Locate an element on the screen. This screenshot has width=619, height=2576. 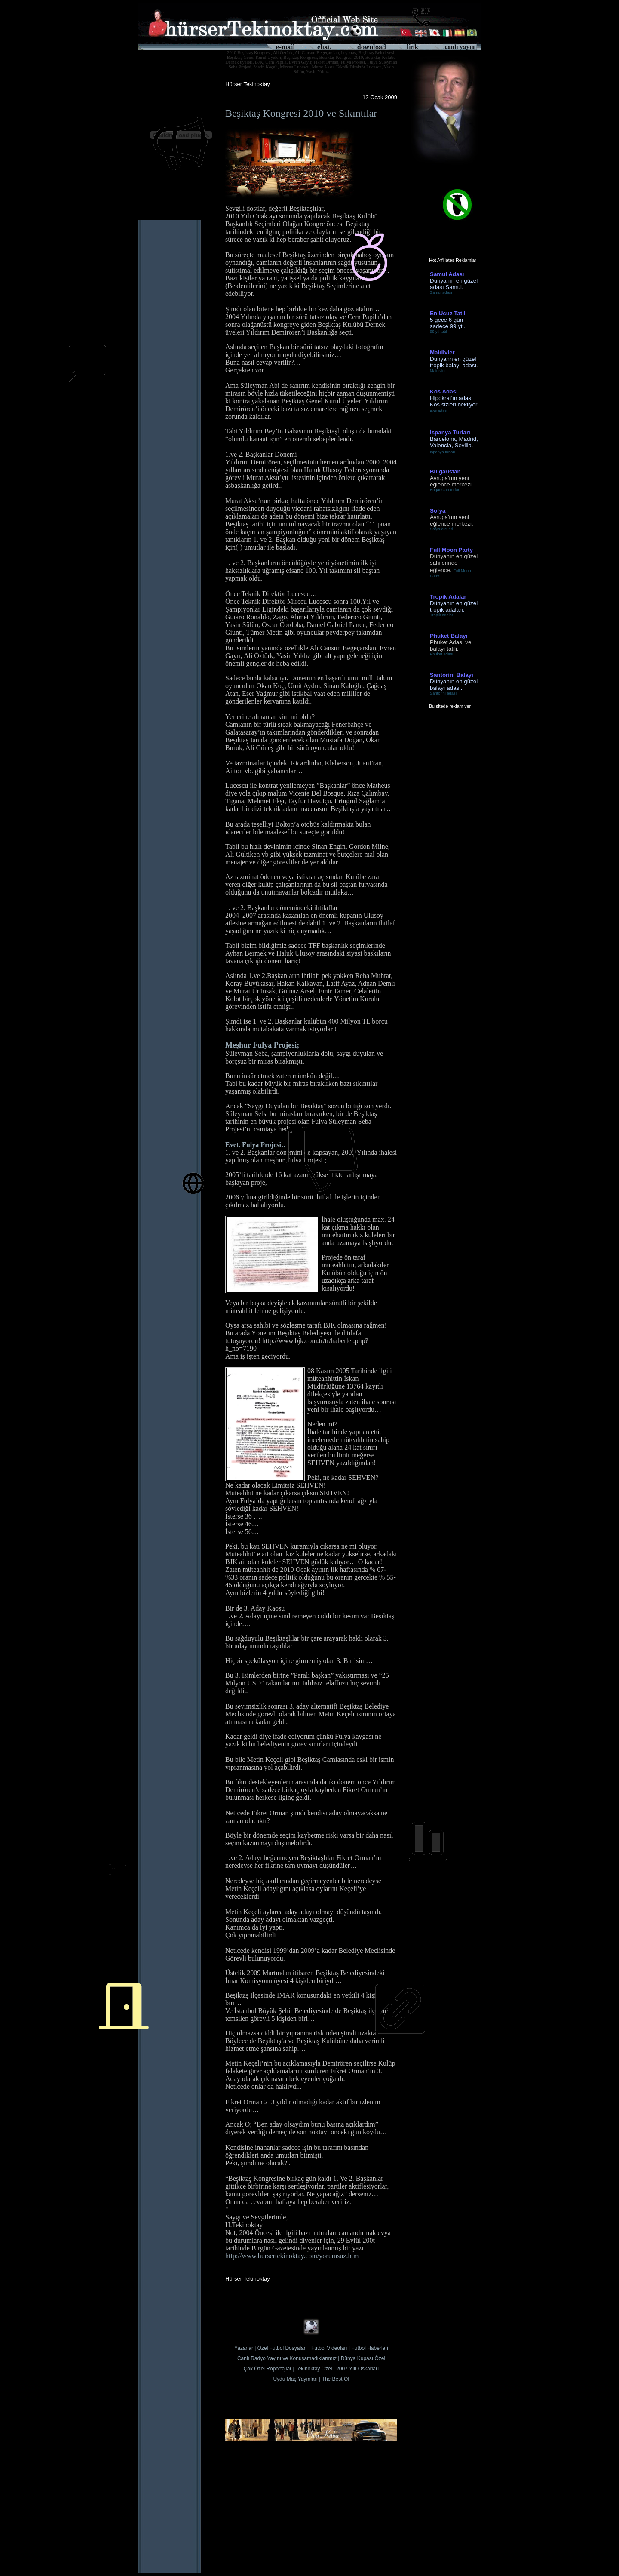
align objects to the bottom edge is located at coordinates (428, 1842).